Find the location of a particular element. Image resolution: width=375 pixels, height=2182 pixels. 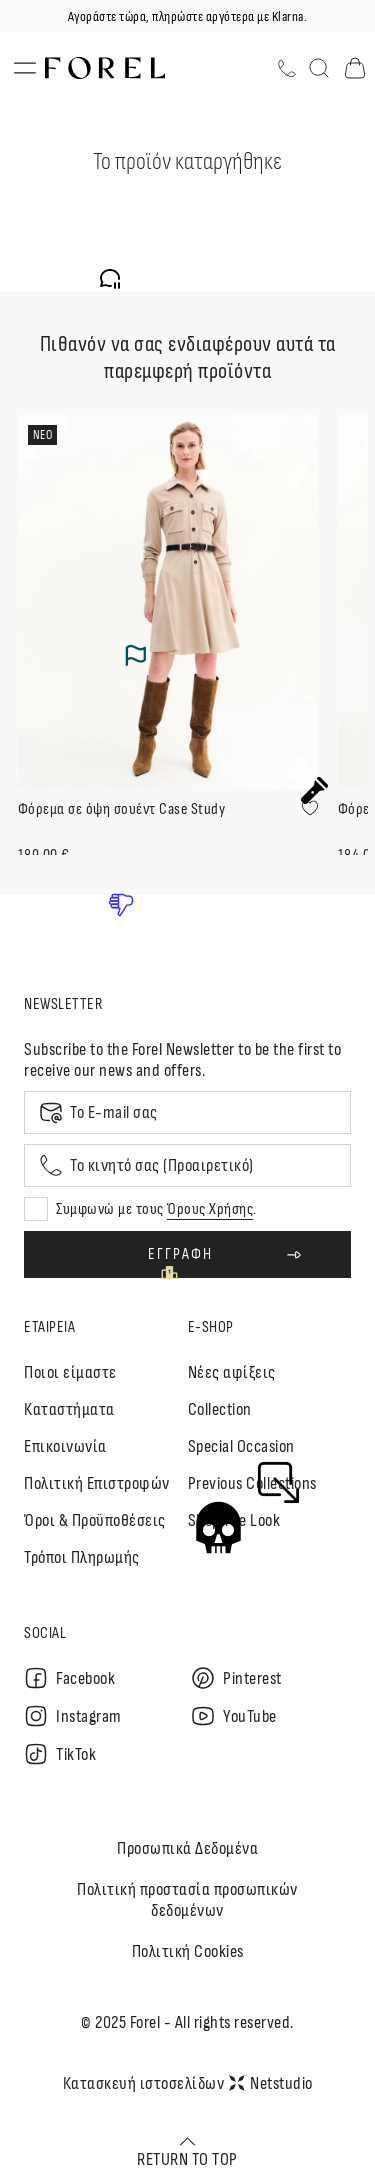

turn on device flashlight is located at coordinates (314, 790).